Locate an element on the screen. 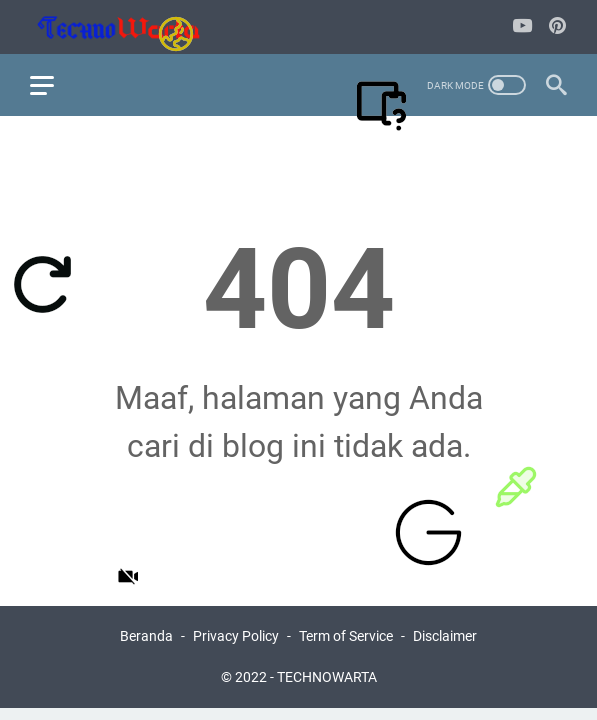 The image size is (597, 720). get help with connected devices is located at coordinates (381, 103).